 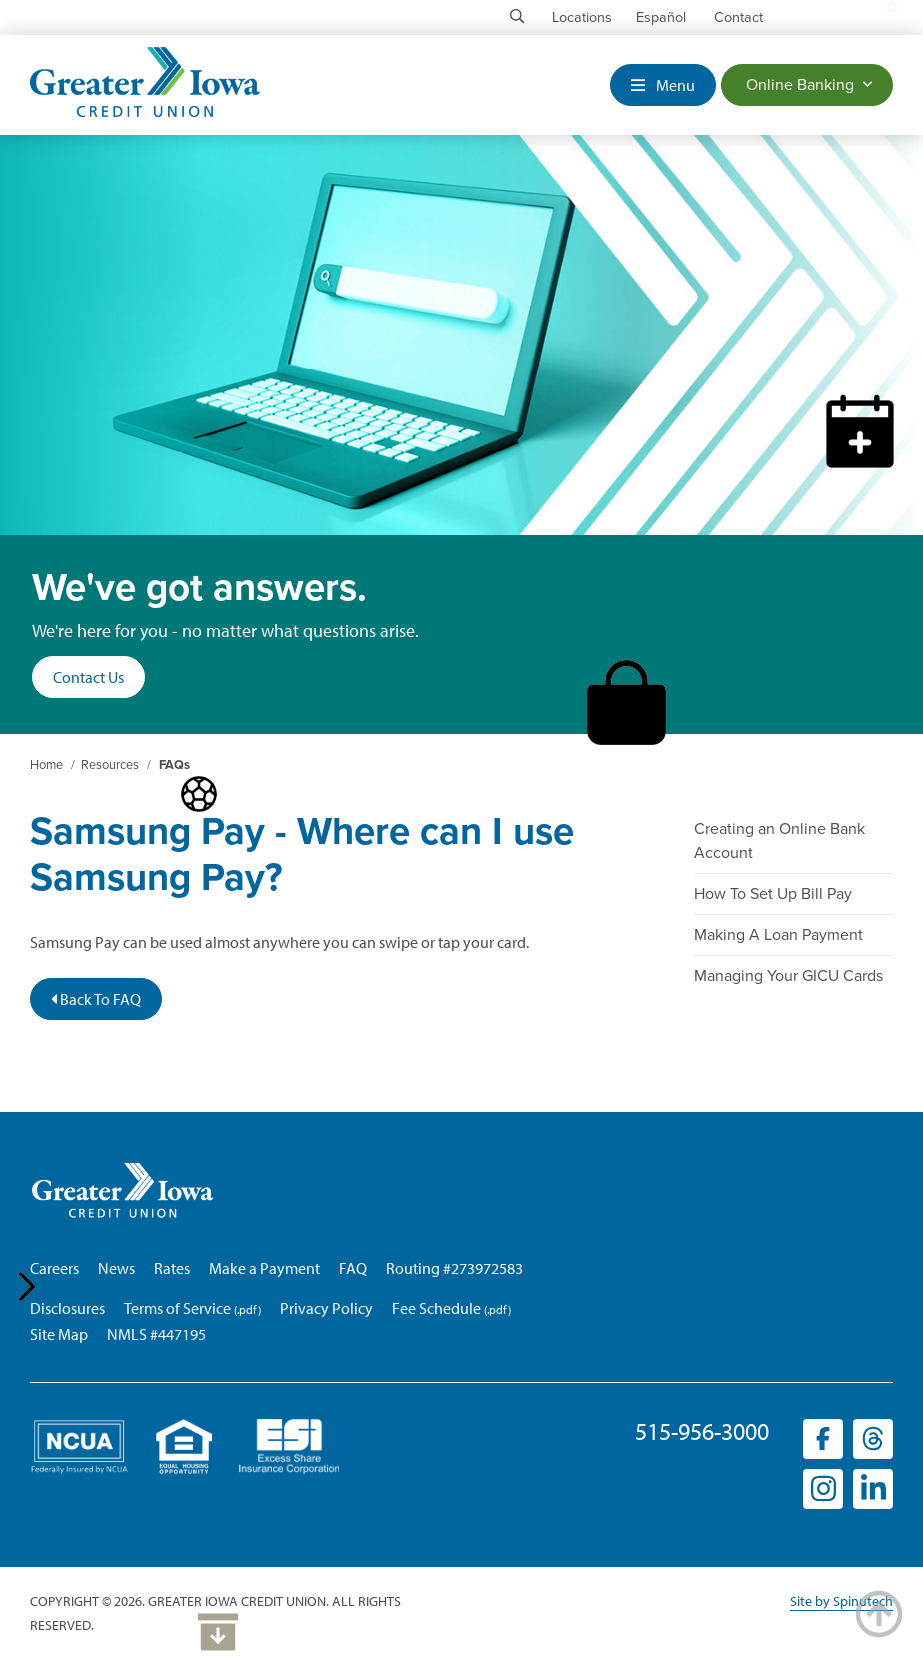 I want to click on access sports or football content, so click(x=199, y=794).